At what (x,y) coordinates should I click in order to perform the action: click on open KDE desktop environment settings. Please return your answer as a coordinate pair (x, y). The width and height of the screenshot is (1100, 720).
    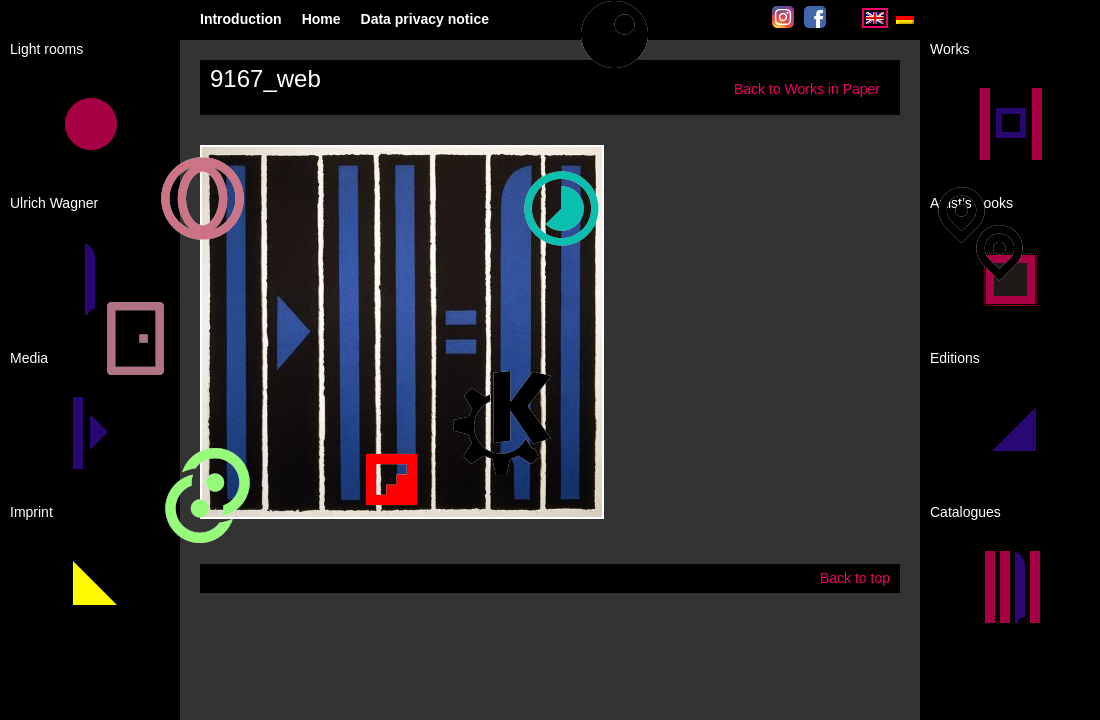
    Looking at the image, I should click on (502, 422).